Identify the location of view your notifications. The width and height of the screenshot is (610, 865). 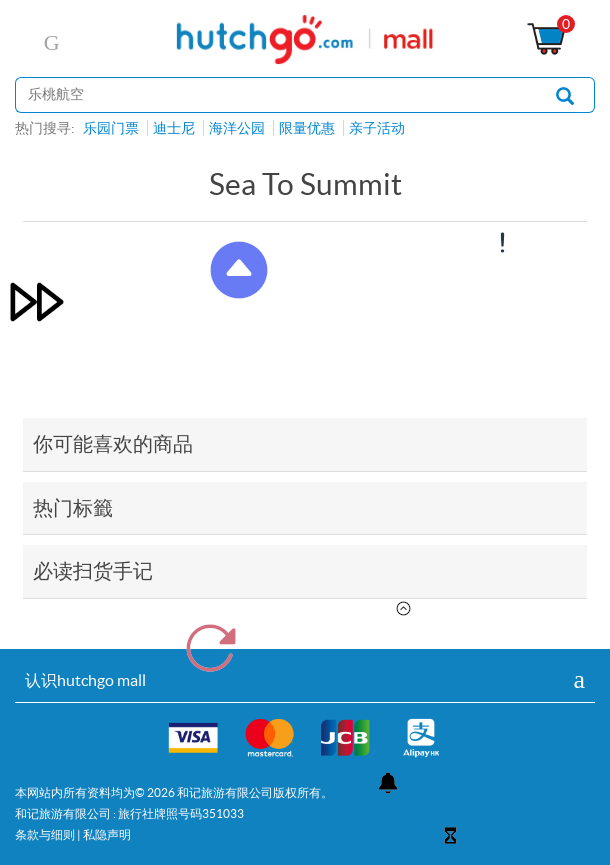
(388, 783).